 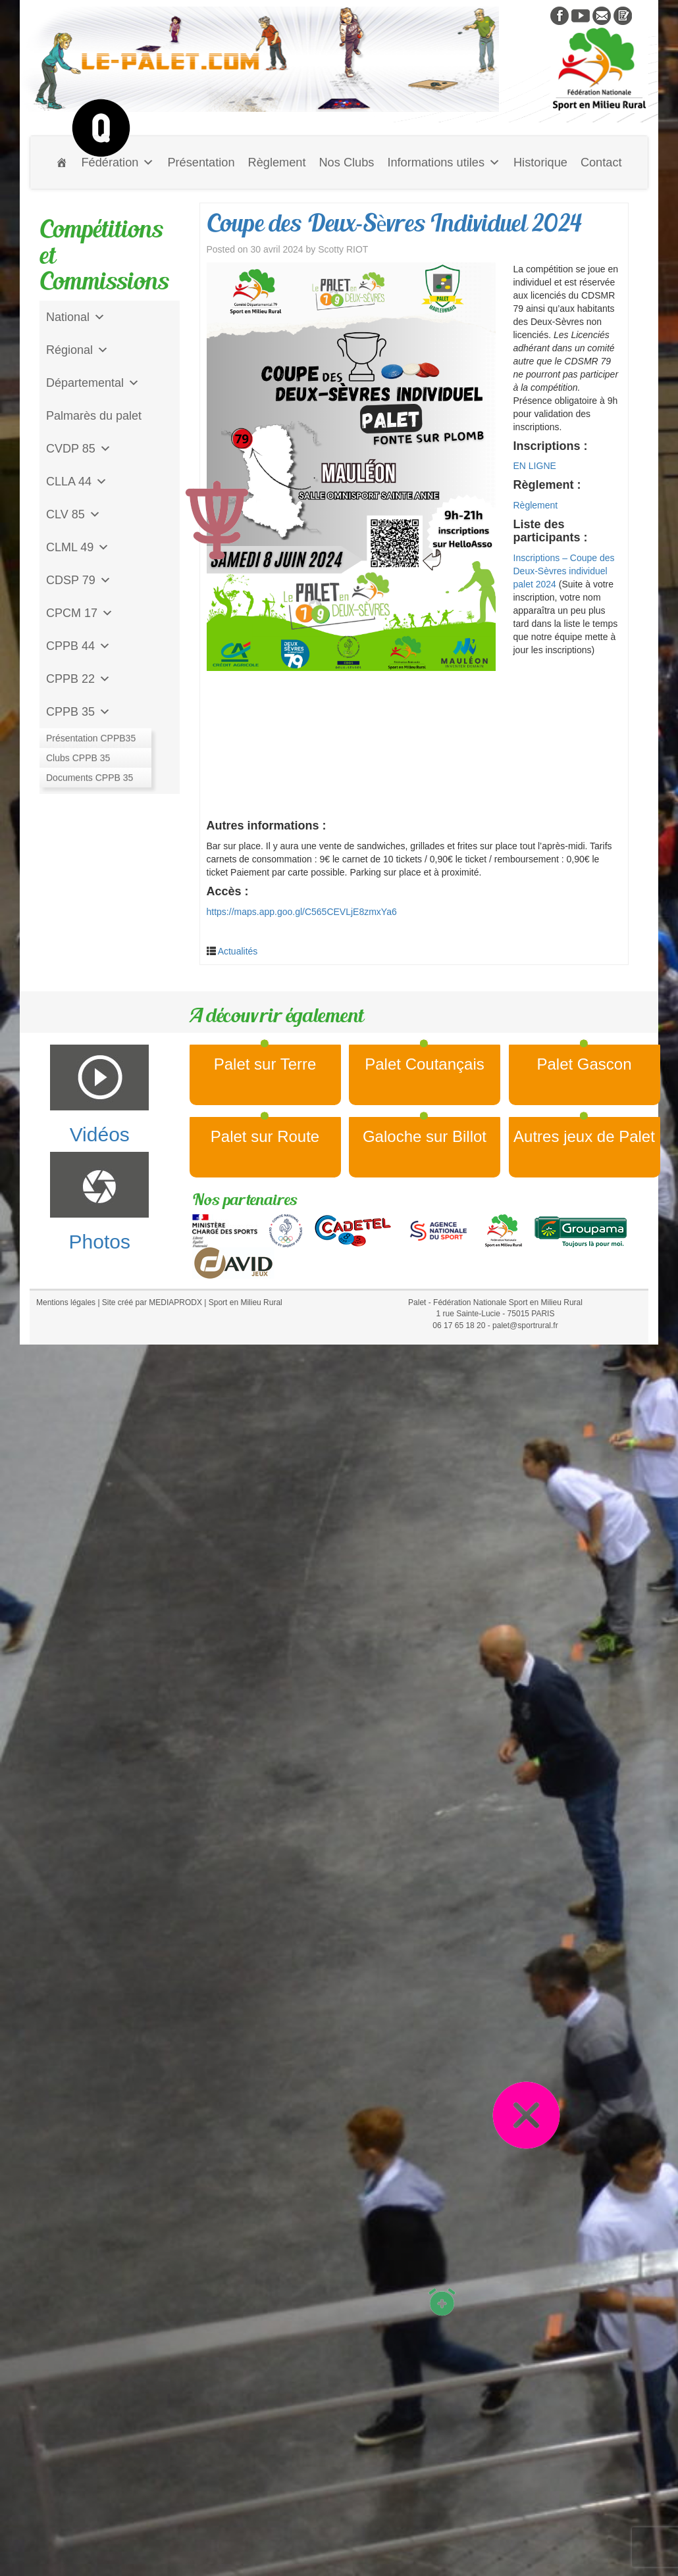 What do you see at coordinates (101, 128) in the screenshot?
I see `indicates a "Q" category or label` at bounding box center [101, 128].